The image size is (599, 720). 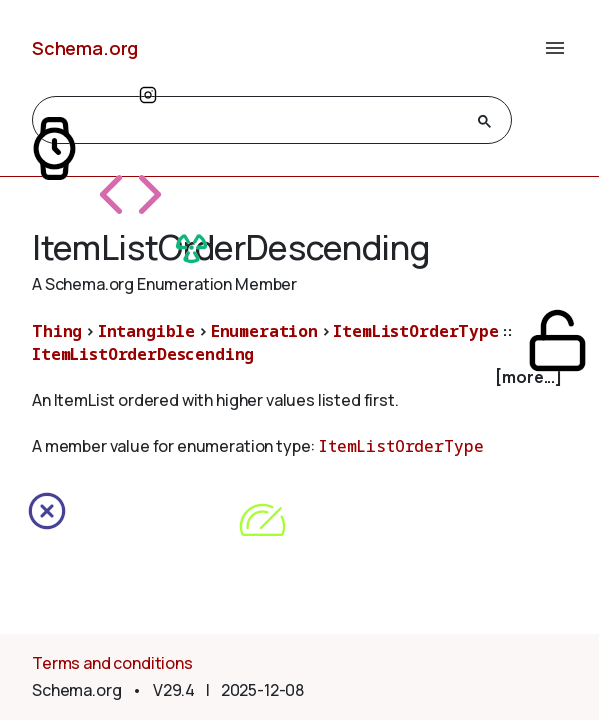 I want to click on unlock a secured item or feature, so click(x=557, y=340).